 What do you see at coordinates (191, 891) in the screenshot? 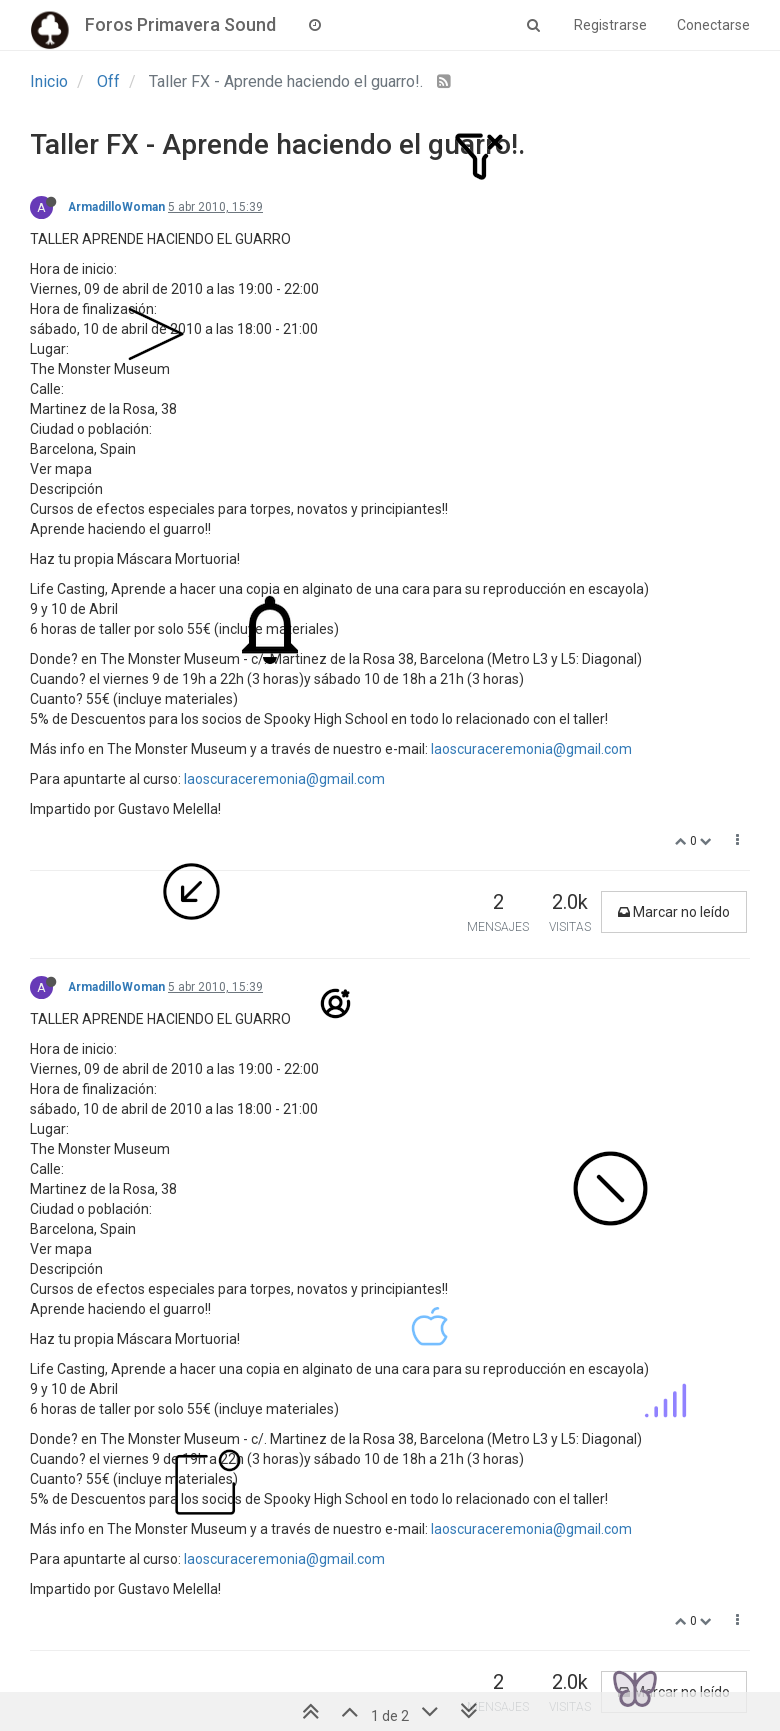
I see `navigate to previous or lower-left content` at bounding box center [191, 891].